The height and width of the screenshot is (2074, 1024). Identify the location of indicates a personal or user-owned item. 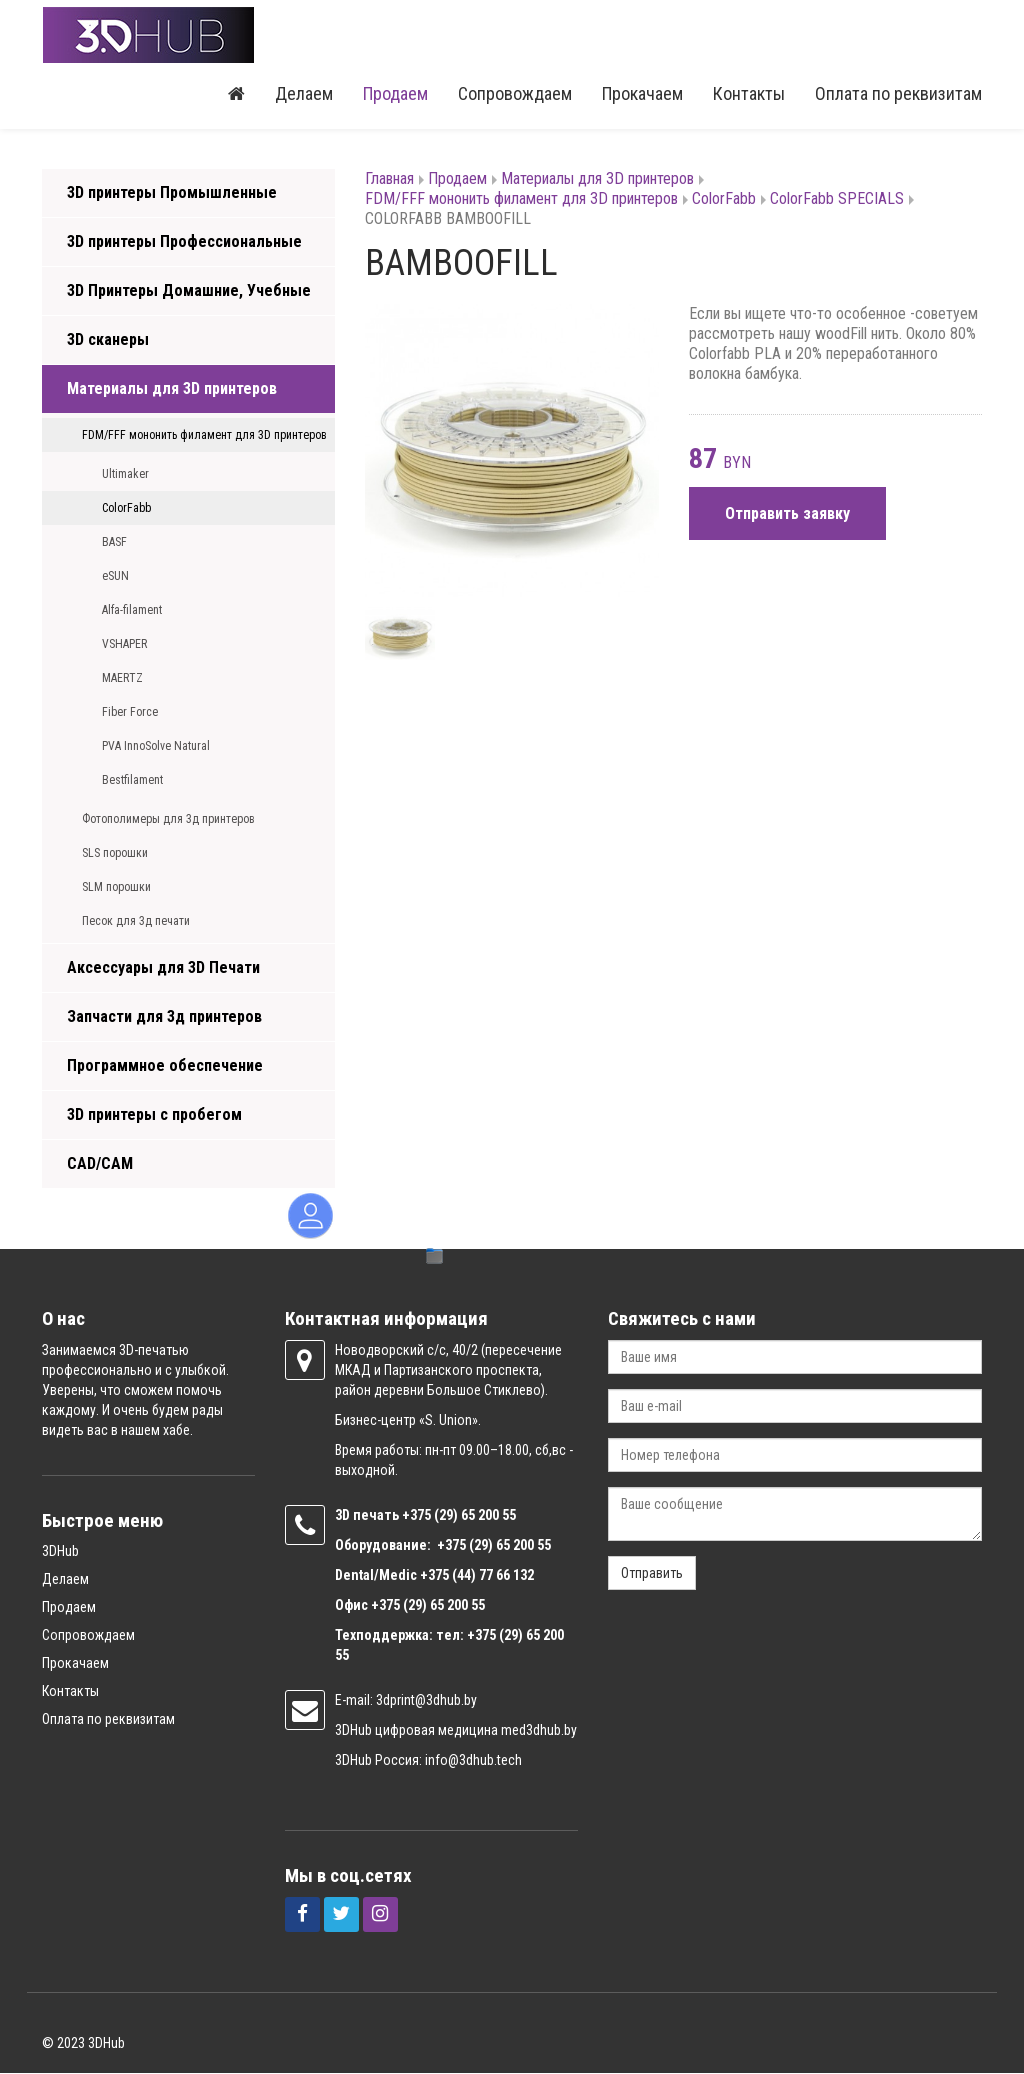
(310, 1215).